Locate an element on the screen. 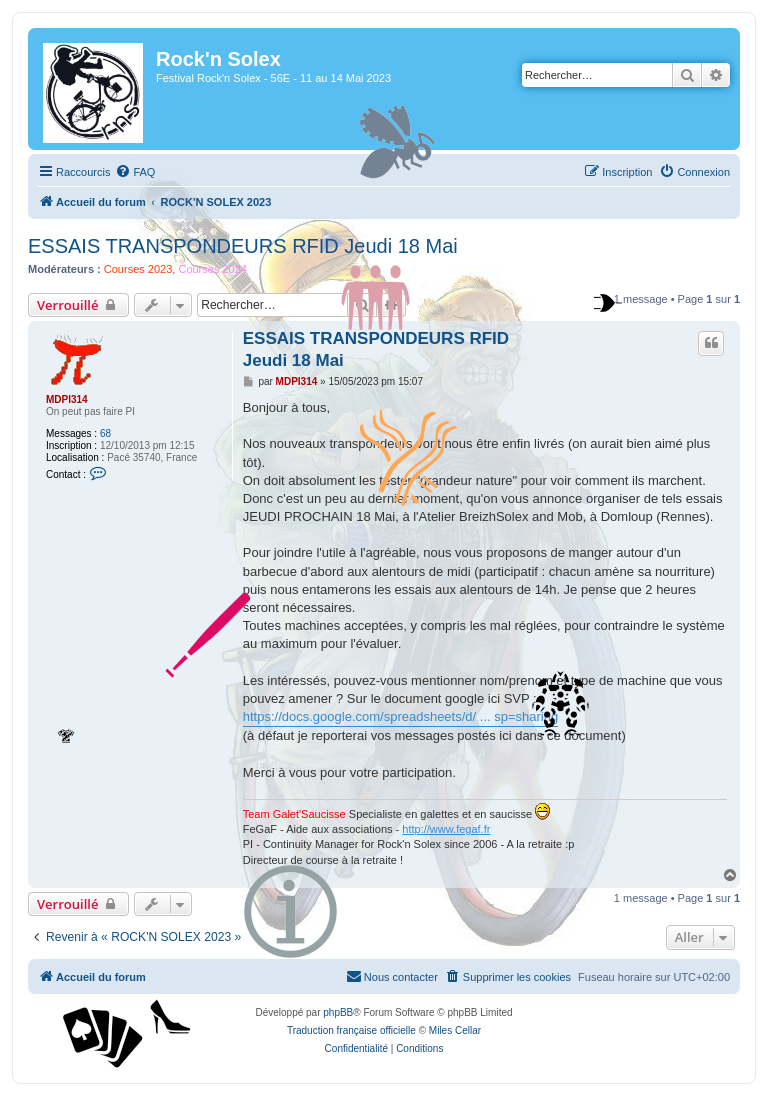 The width and height of the screenshot is (768, 1107). view more information or details is located at coordinates (290, 911).